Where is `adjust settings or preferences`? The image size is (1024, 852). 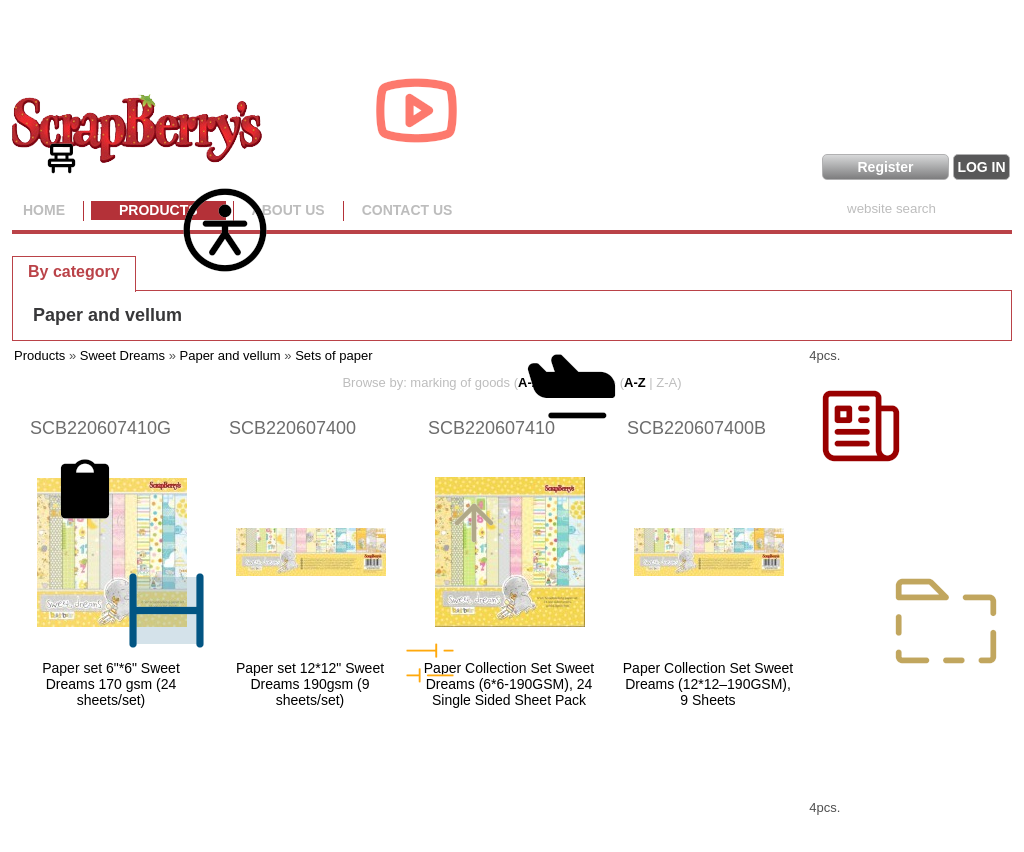
adjust settings or preferences is located at coordinates (430, 663).